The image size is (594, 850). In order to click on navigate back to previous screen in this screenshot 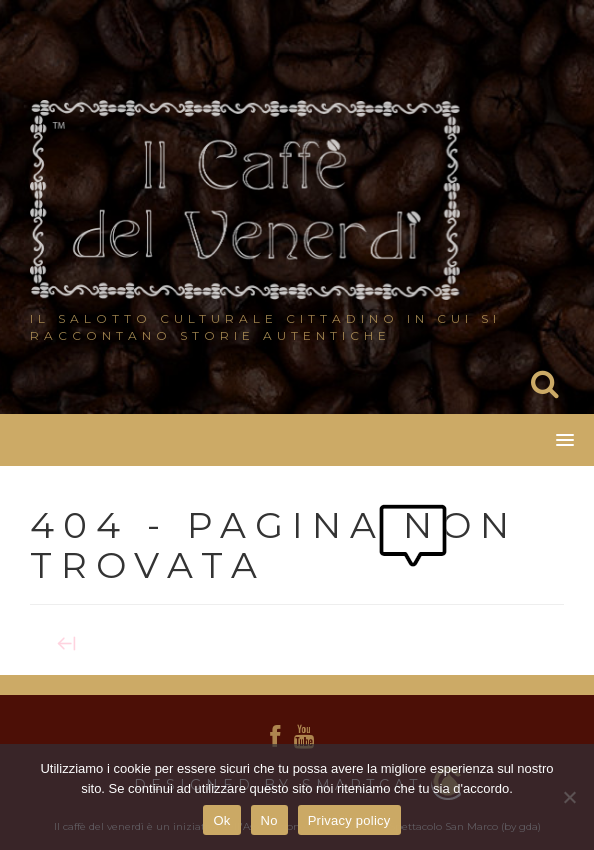, I will do `click(66, 643)`.